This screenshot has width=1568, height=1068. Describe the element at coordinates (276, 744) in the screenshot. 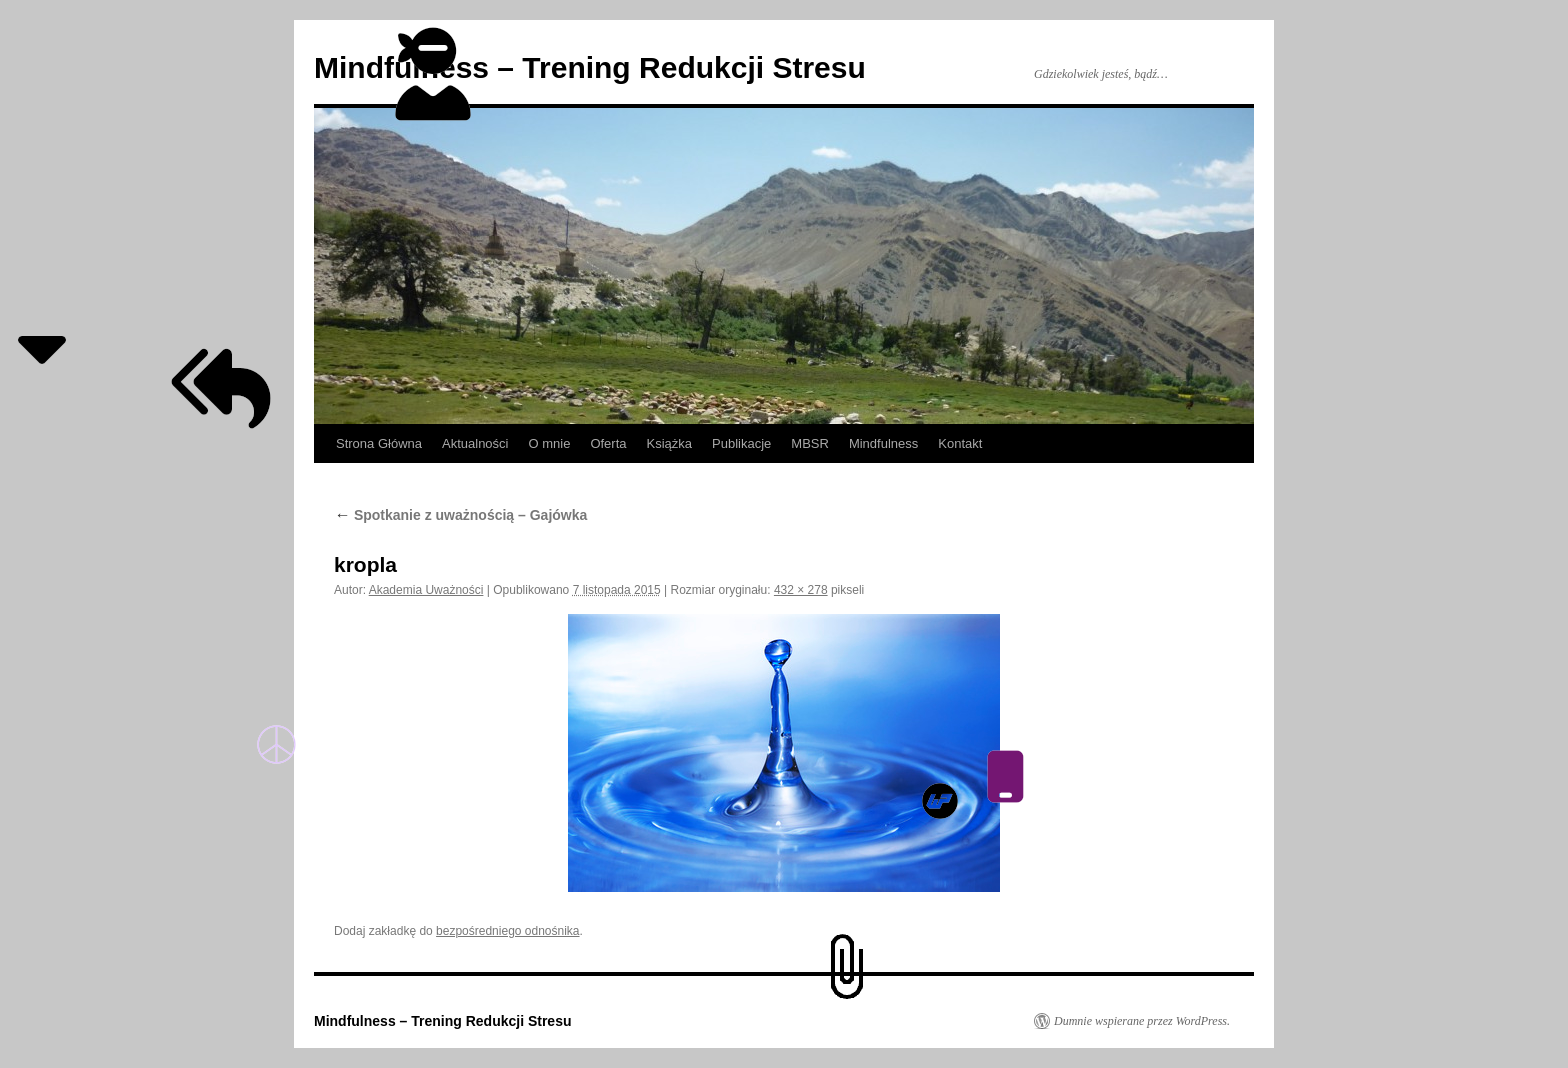

I see `peace symbol or anti-war indicator` at that location.